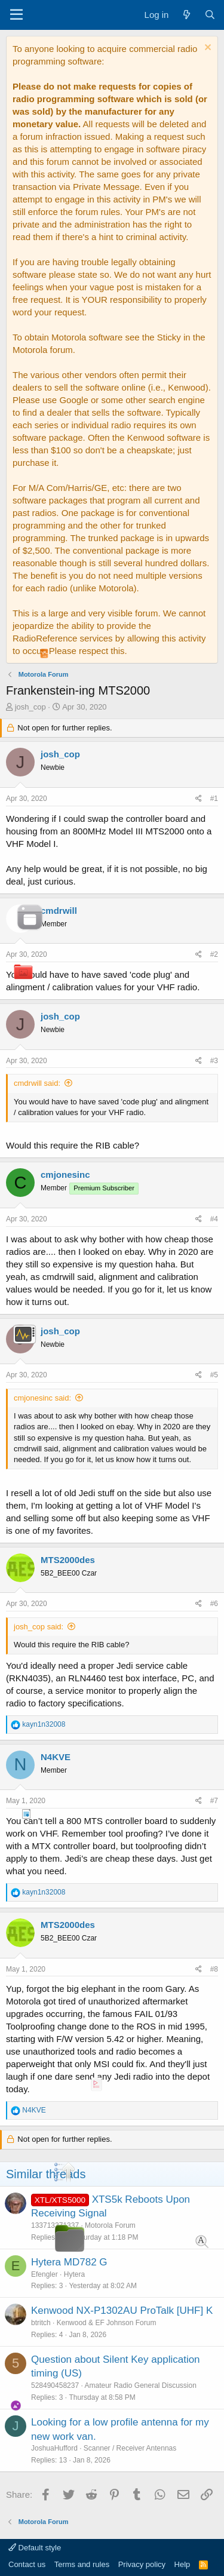 The image size is (224, 2576). Describe the element at coordinates (96, 2084) in the screenshot. I see `audio playlist file (.scpls format)` at that location.